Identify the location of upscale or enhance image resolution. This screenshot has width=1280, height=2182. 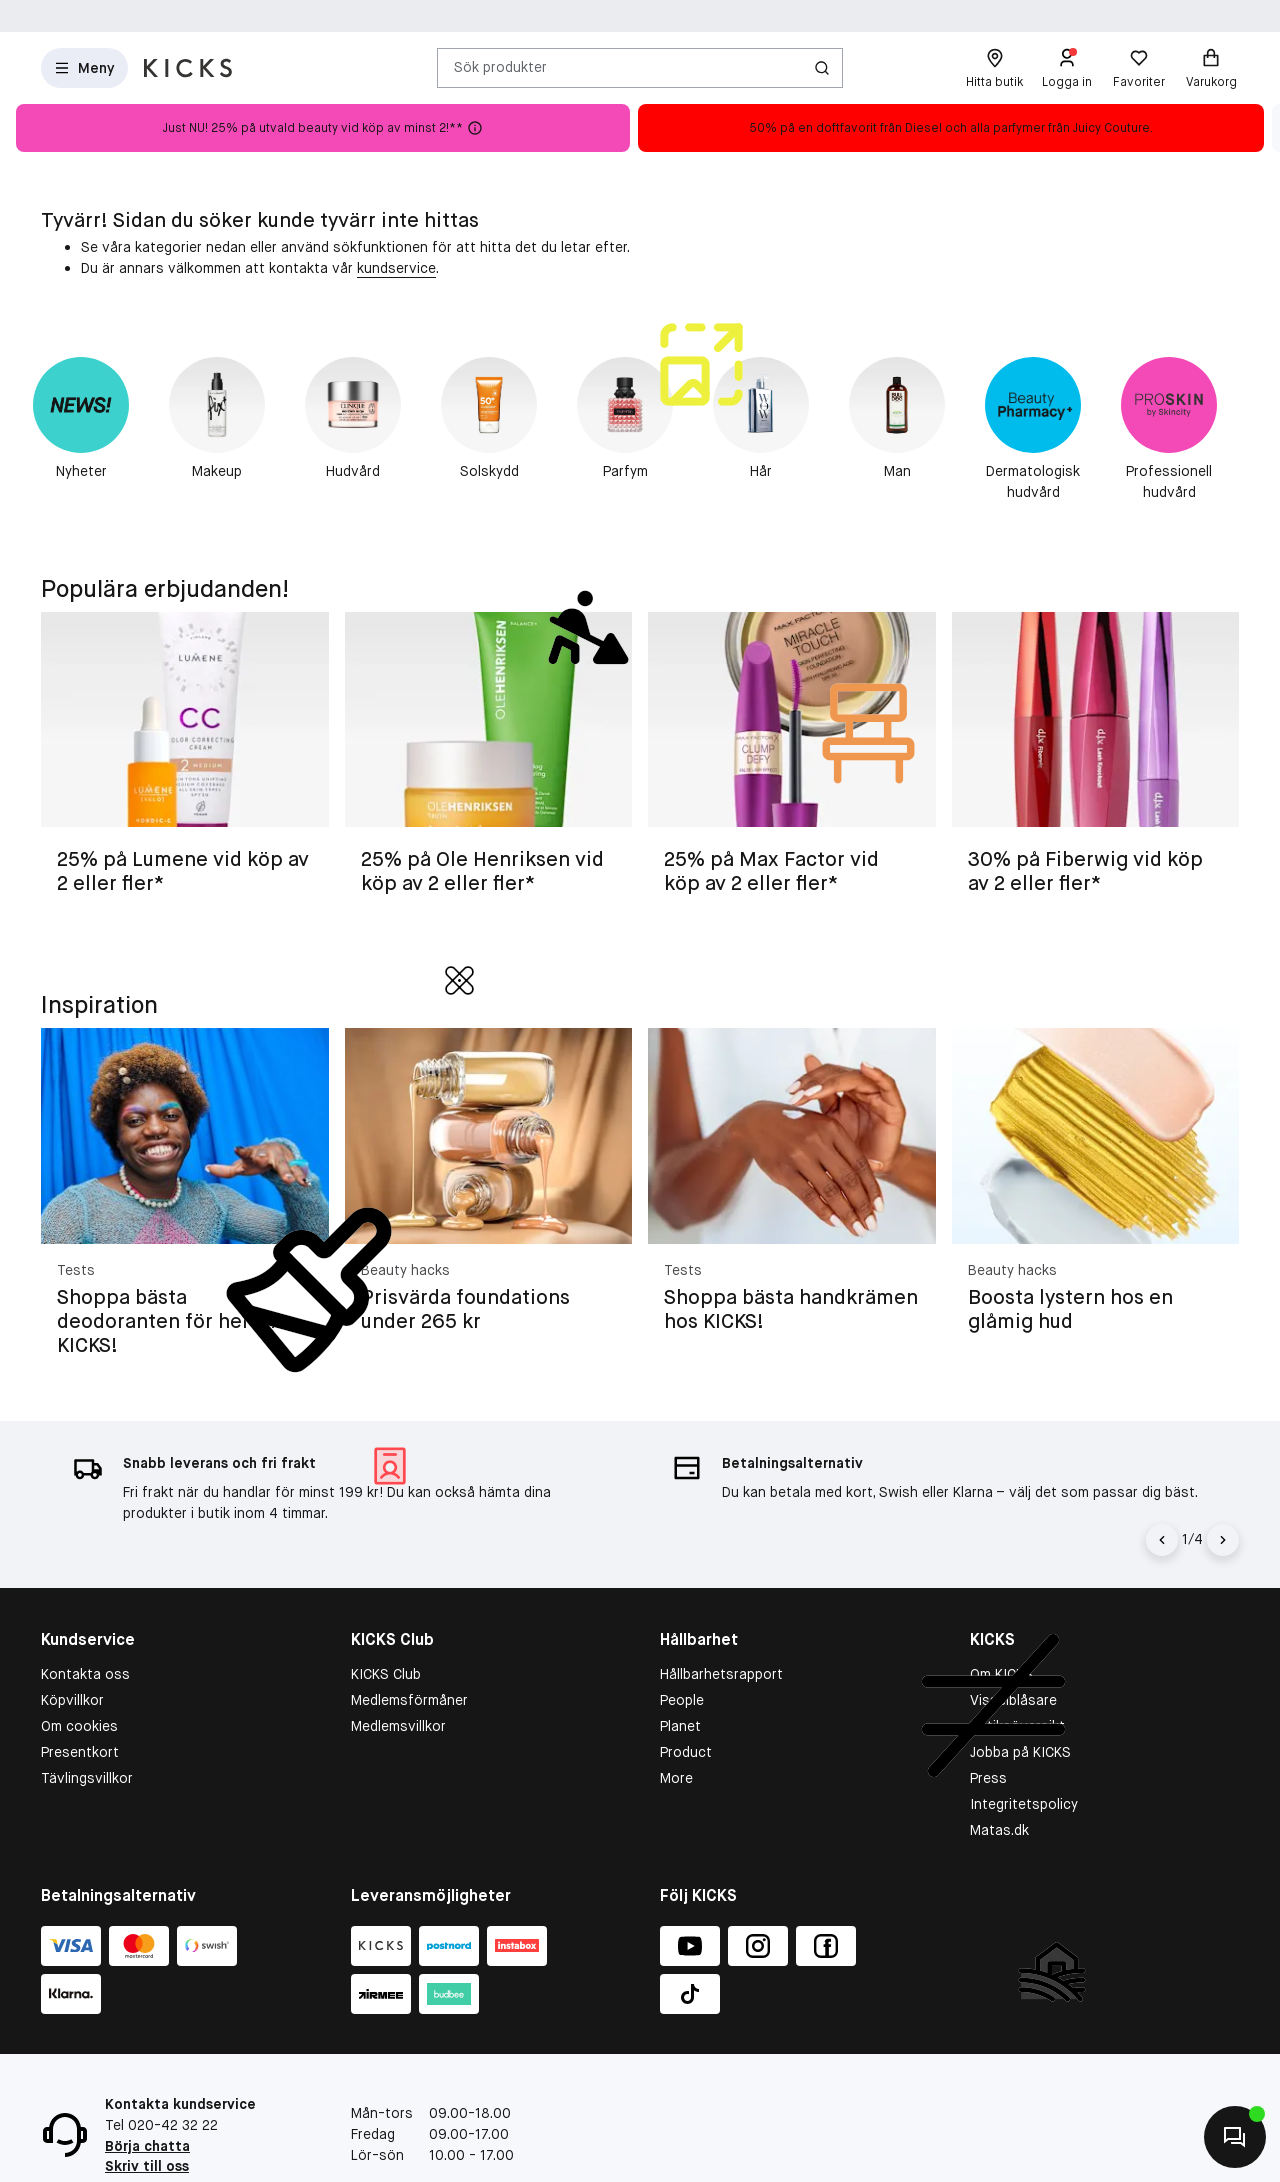
(701, 364).